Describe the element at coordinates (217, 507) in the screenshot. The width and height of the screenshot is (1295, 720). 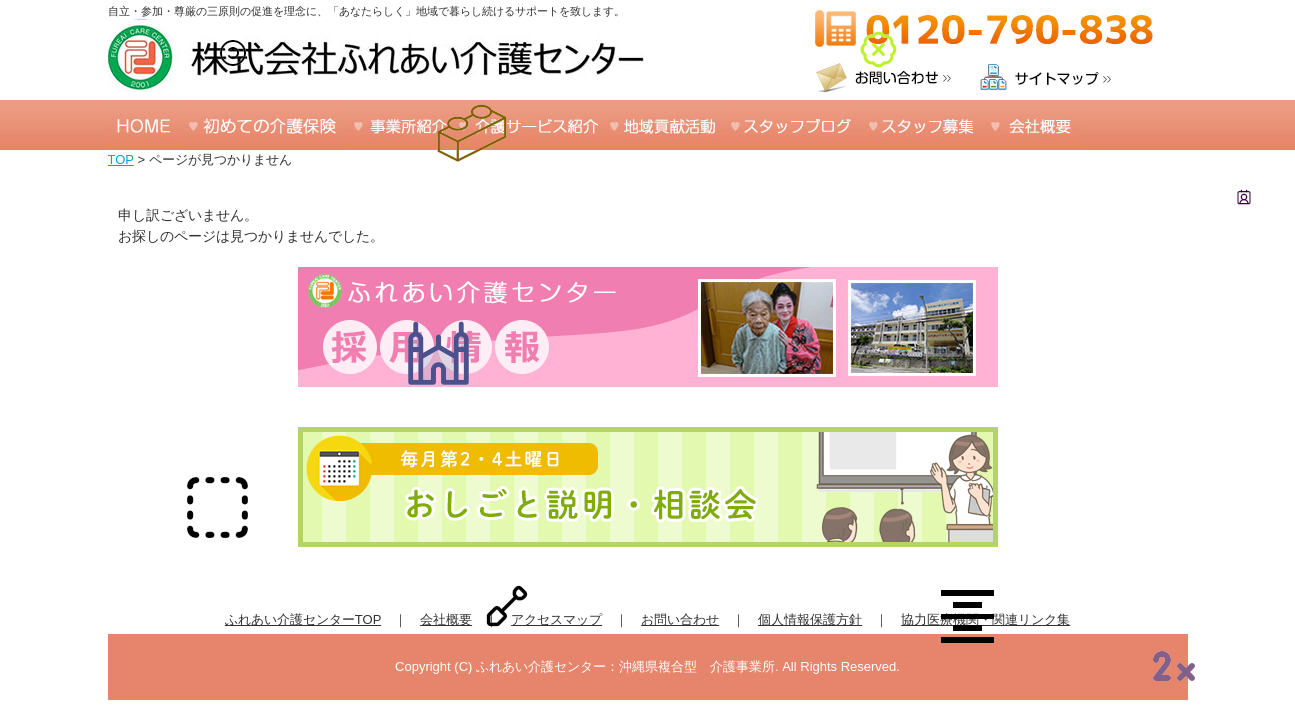
I see `select or define a region` at that location.